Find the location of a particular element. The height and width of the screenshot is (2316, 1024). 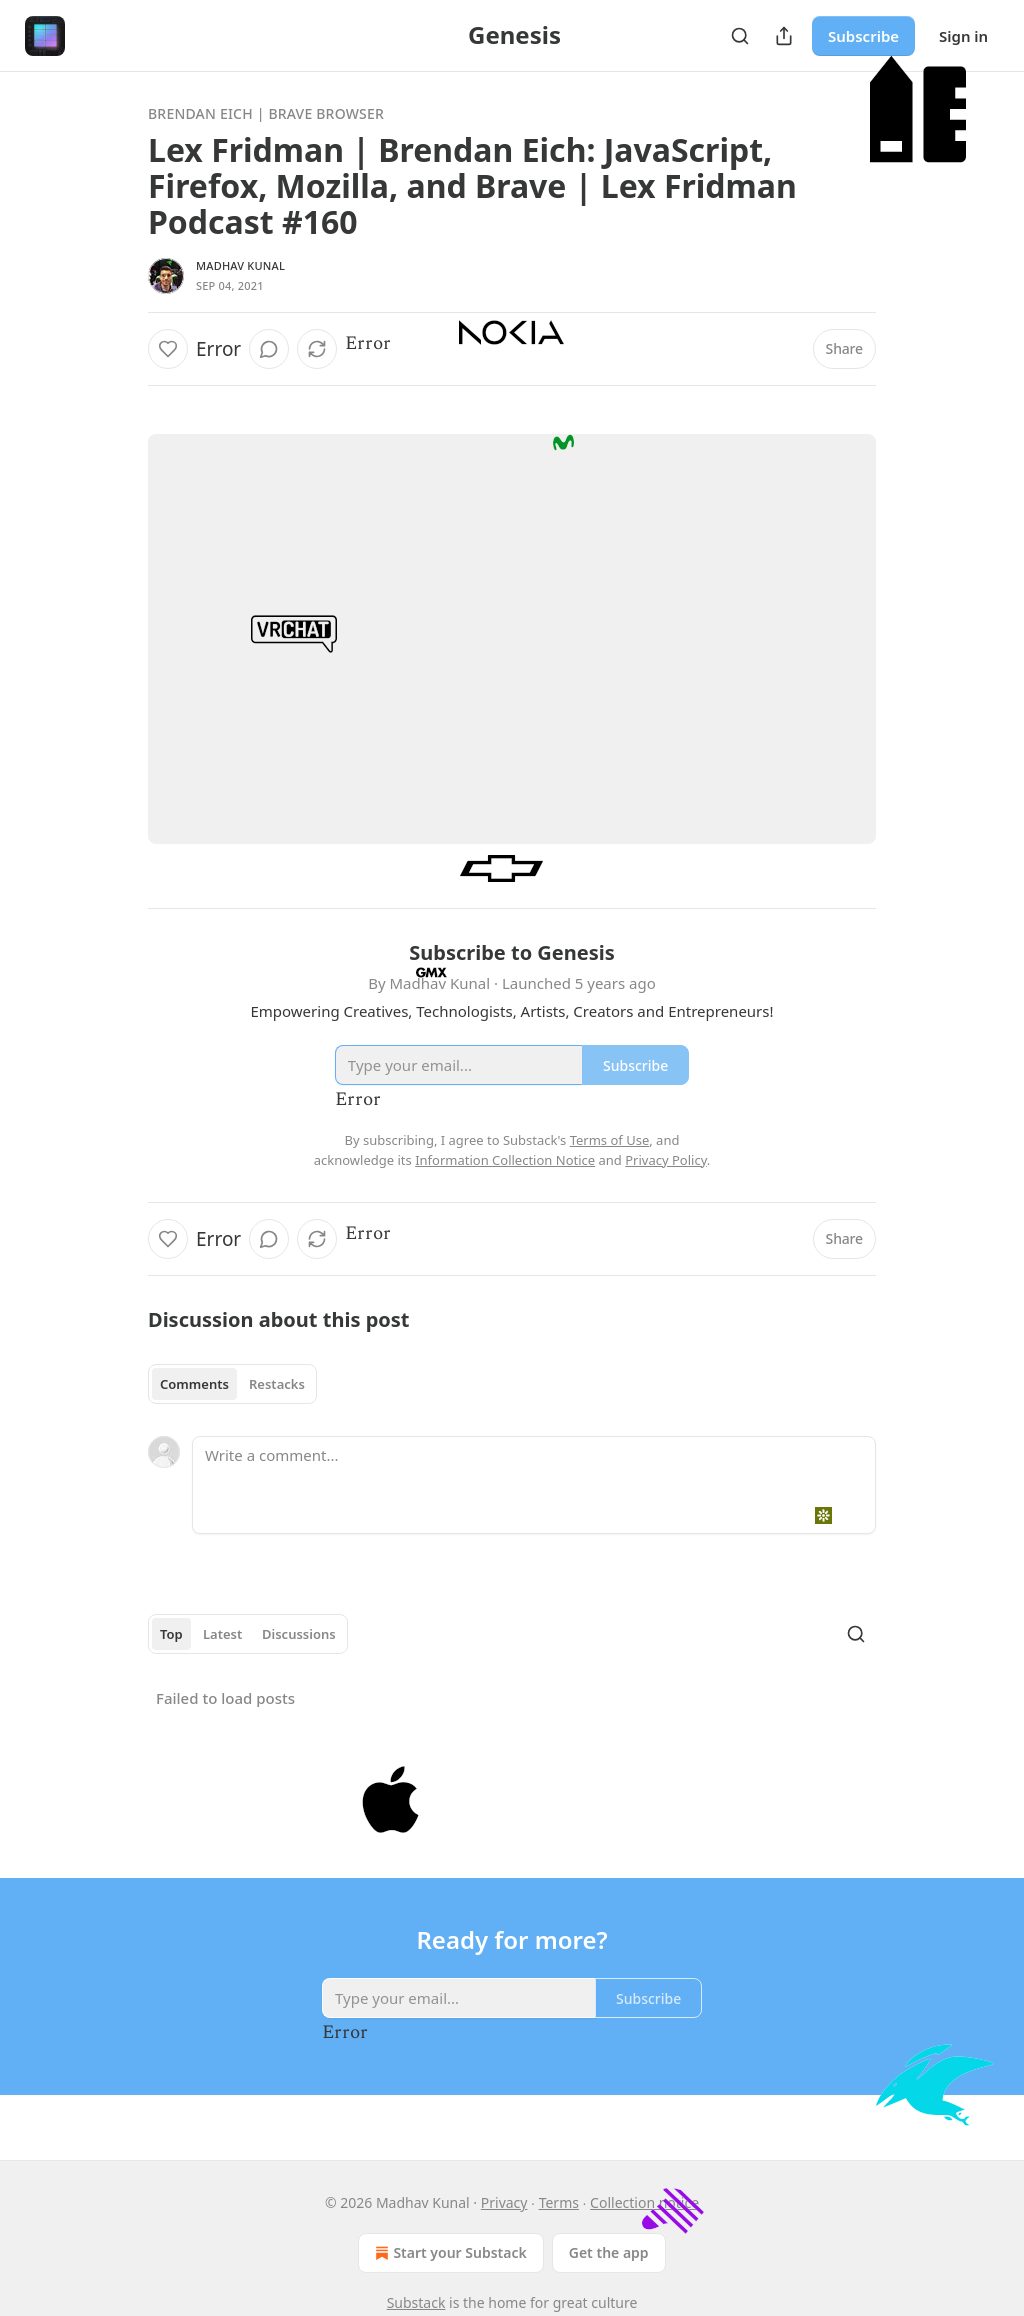

open the VRChat app is located at coordinates (294, 634).